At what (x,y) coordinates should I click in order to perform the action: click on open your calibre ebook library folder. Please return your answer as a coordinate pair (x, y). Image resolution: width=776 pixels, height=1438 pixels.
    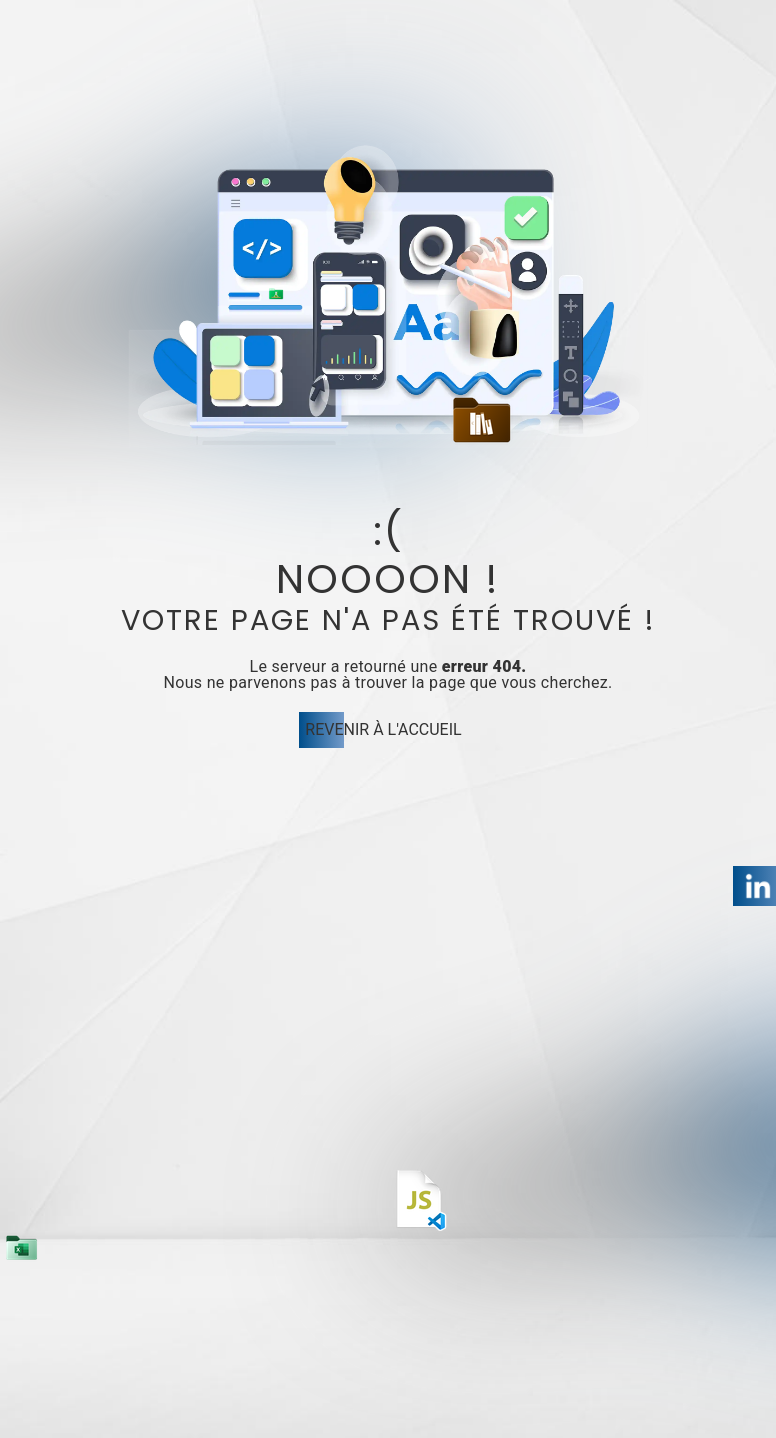
    Looking at the image, I should click on (481, 421).